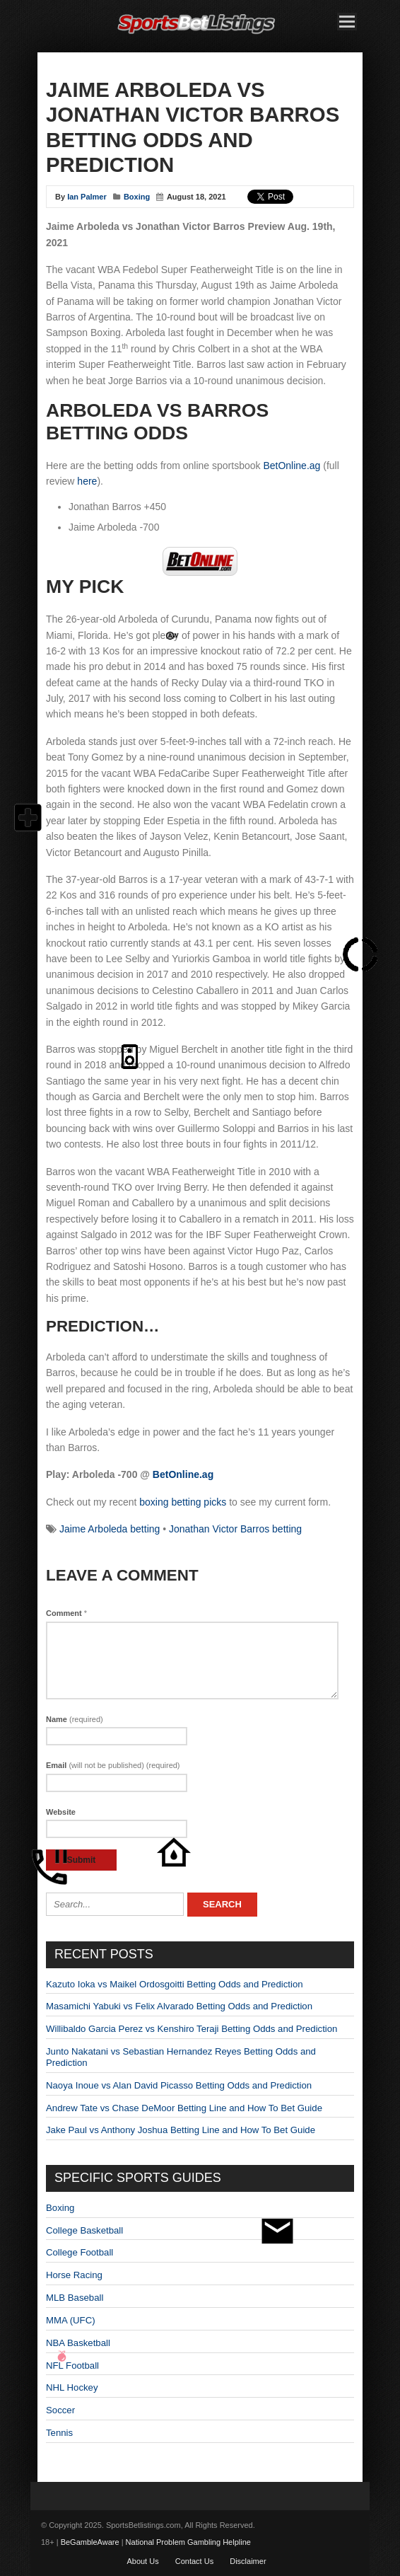  I want to click on loading or processing in progress, so click(360, 954).